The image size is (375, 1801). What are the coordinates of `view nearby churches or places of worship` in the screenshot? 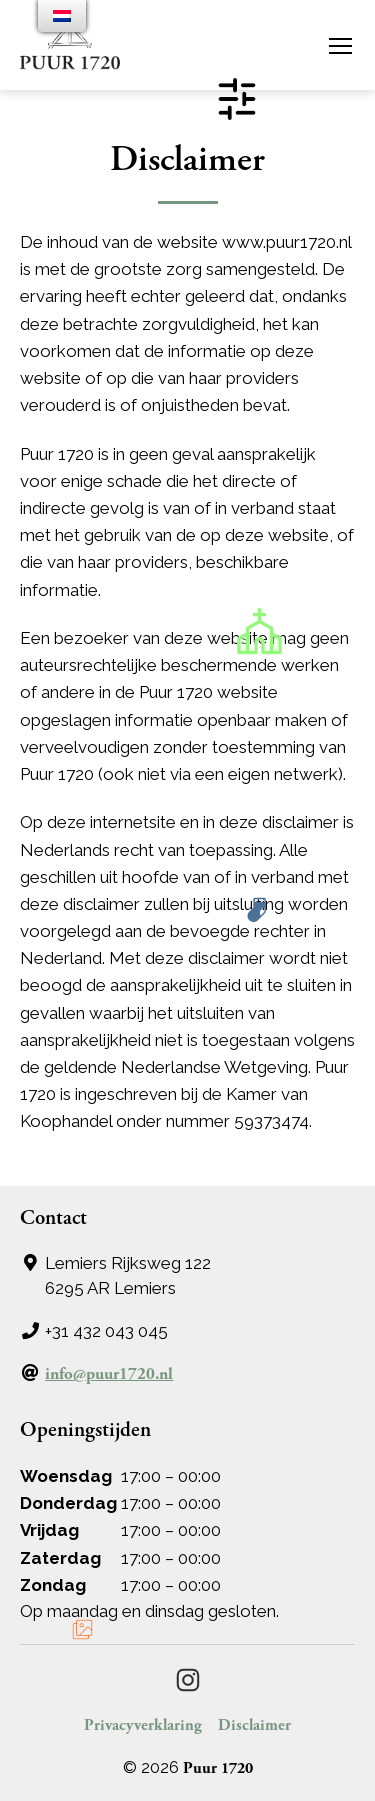 It's located at (259, 633).